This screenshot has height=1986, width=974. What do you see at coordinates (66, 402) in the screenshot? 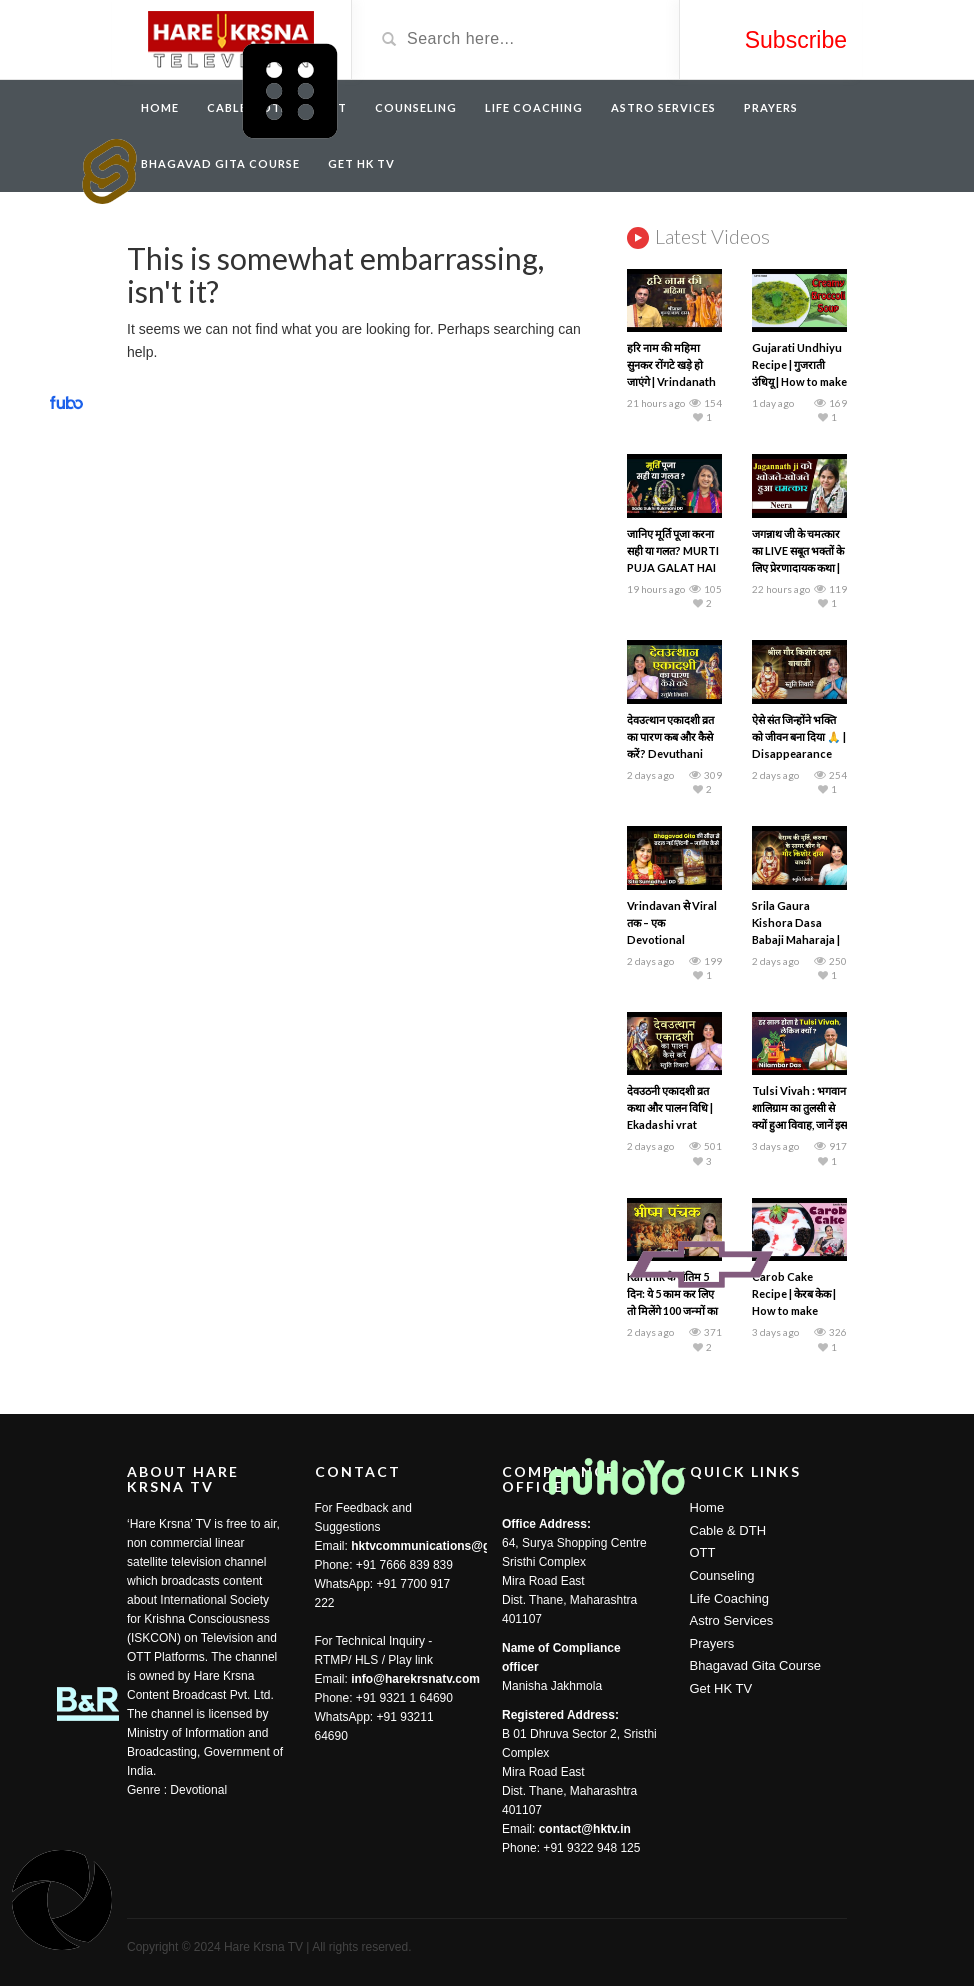
I see `open the fuboTV streaming app` at bounding box center [66, 402].